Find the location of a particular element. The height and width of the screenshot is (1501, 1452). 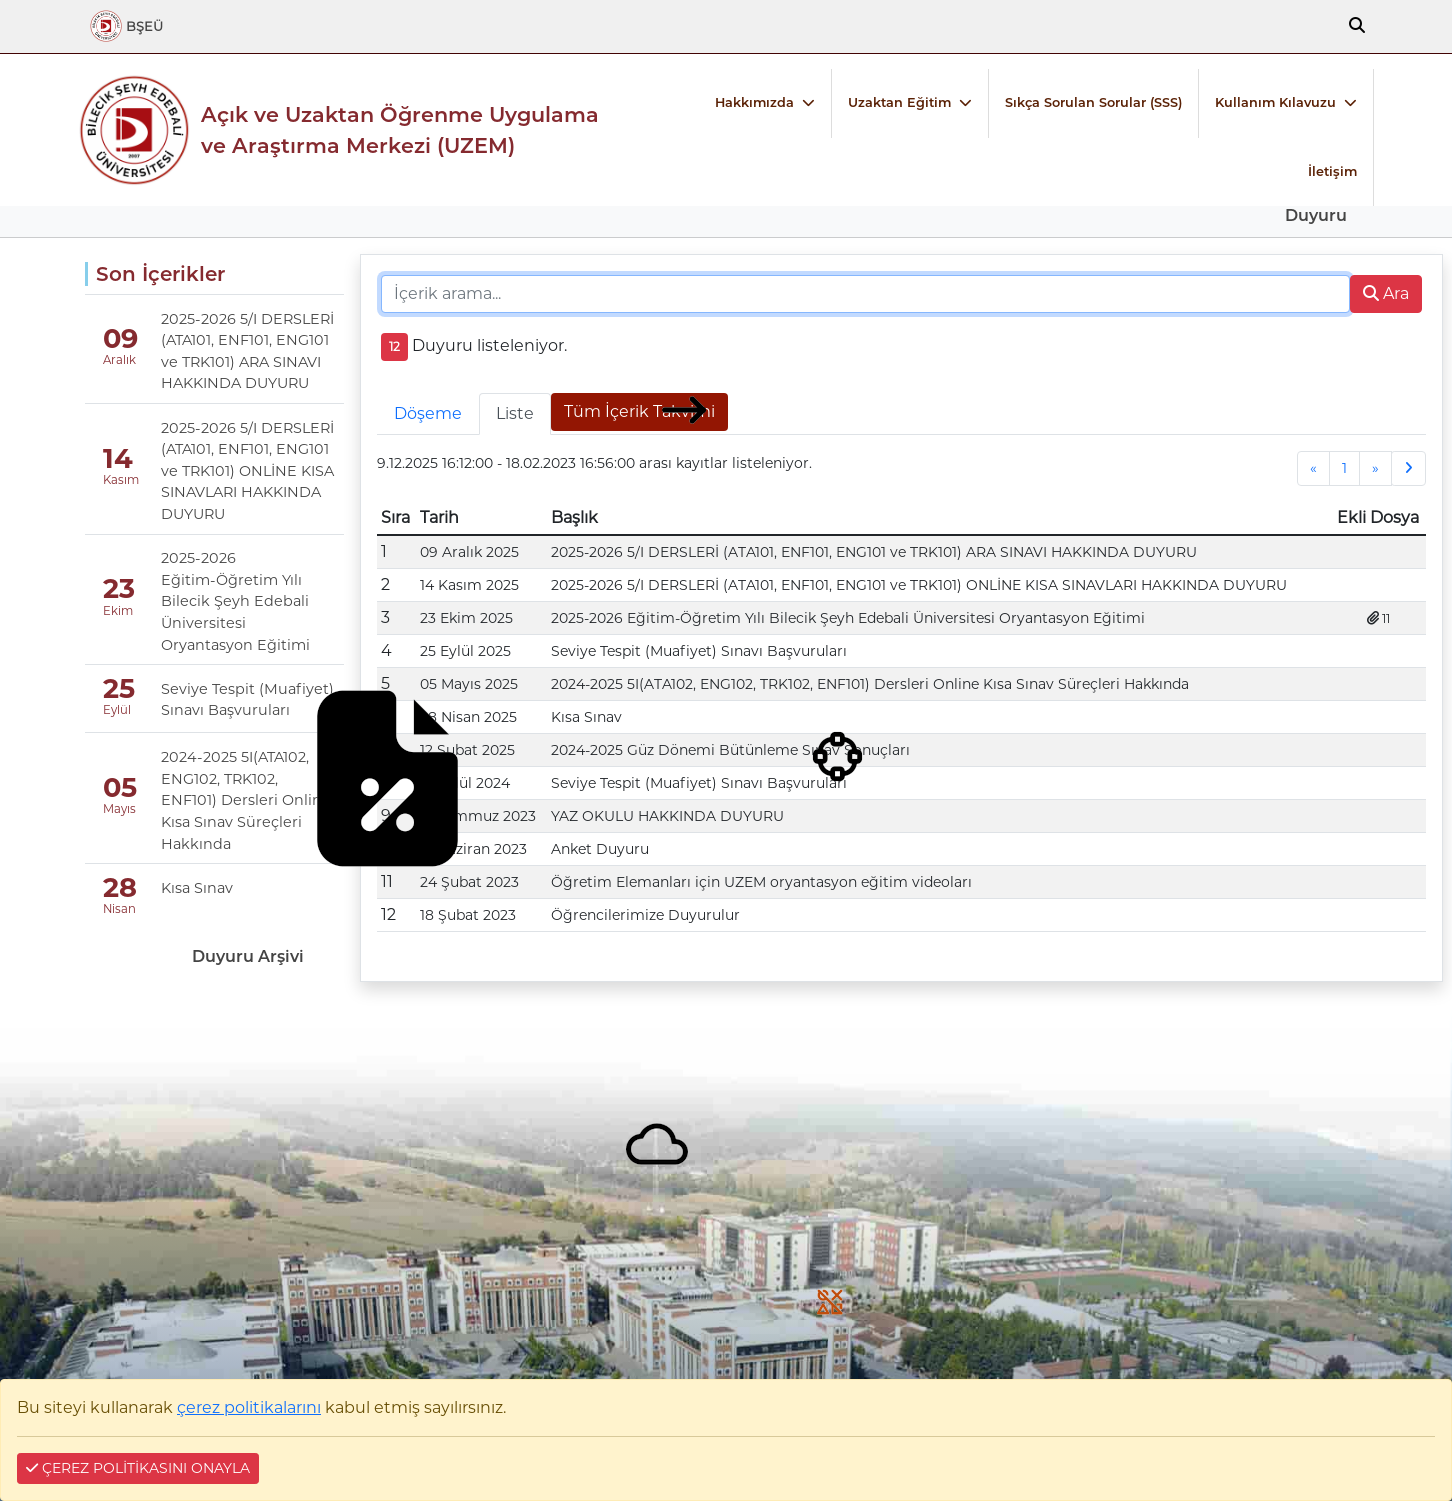

disable icon display is located at coordinates (830, 1302).